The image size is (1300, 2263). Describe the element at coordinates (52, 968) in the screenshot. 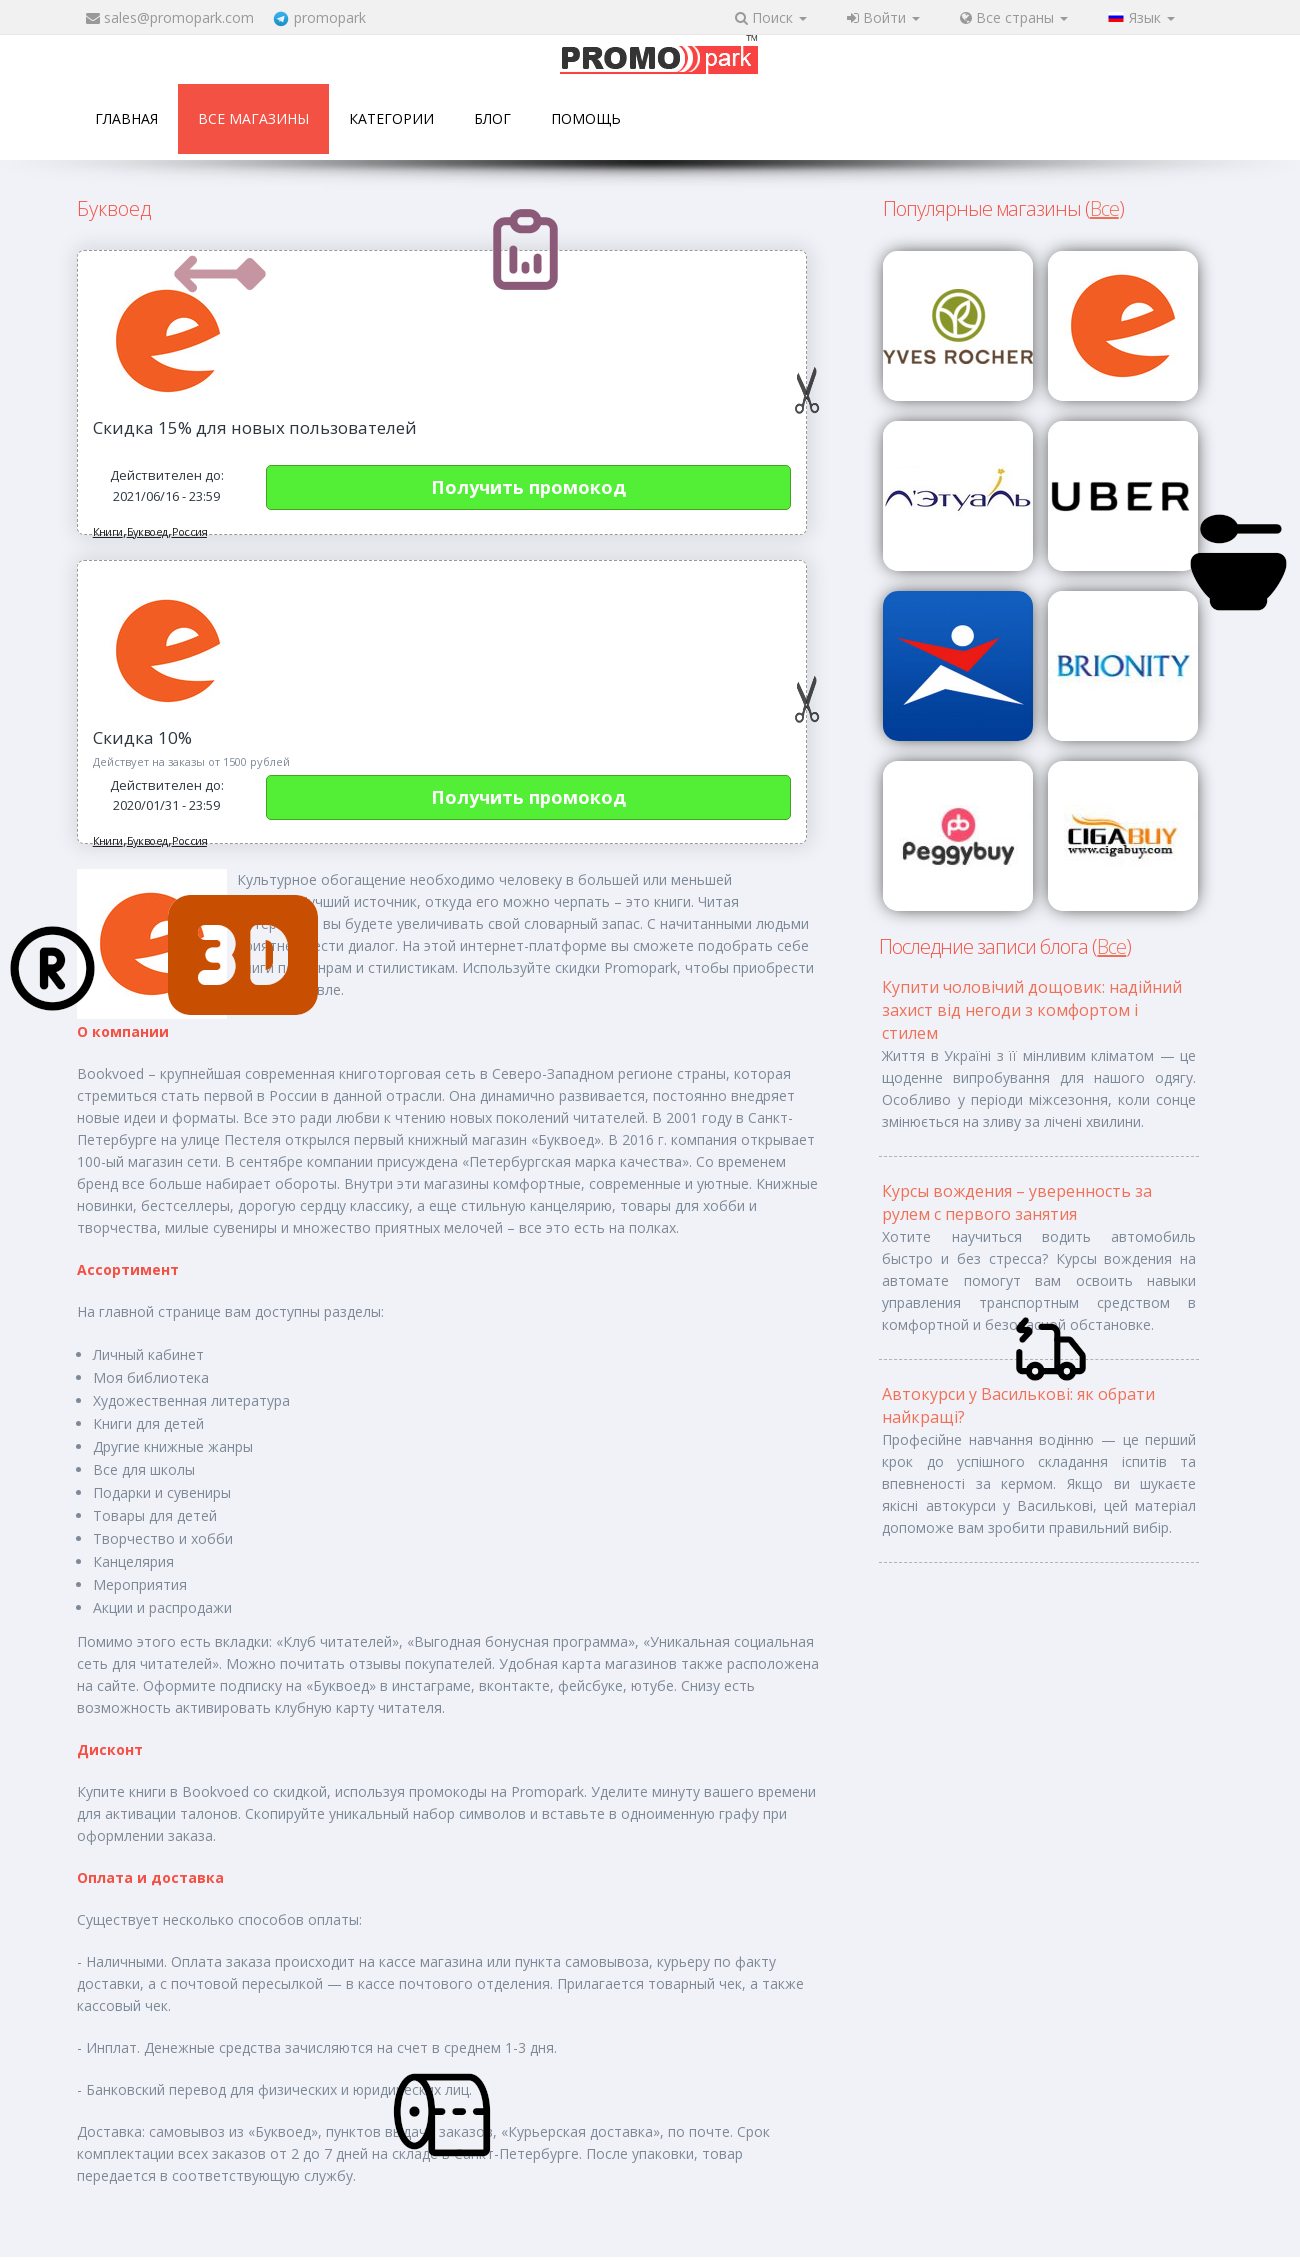

I see `indicates registered trademark symbol` at that location.